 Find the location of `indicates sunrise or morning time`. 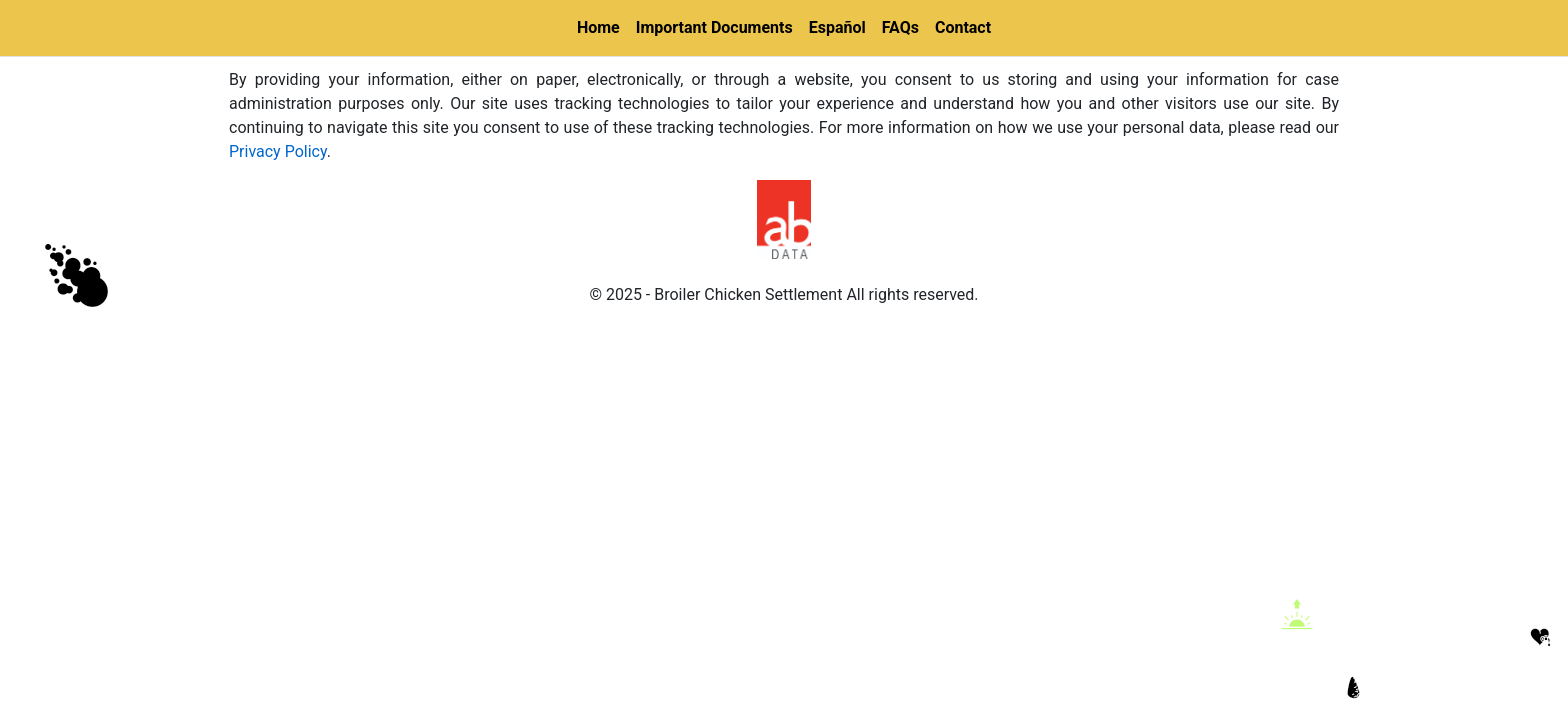

indicates sunrise or morning time is located at coordinates (1297, 614).